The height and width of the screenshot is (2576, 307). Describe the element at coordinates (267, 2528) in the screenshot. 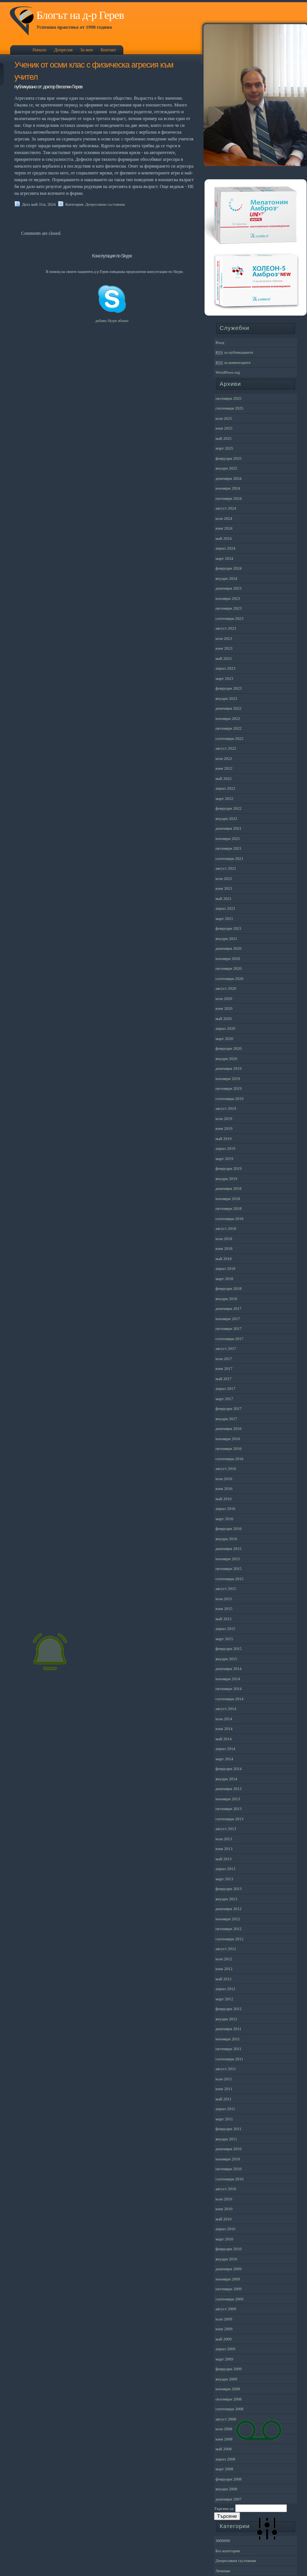

I see `adjust settings or preferences` at that location.